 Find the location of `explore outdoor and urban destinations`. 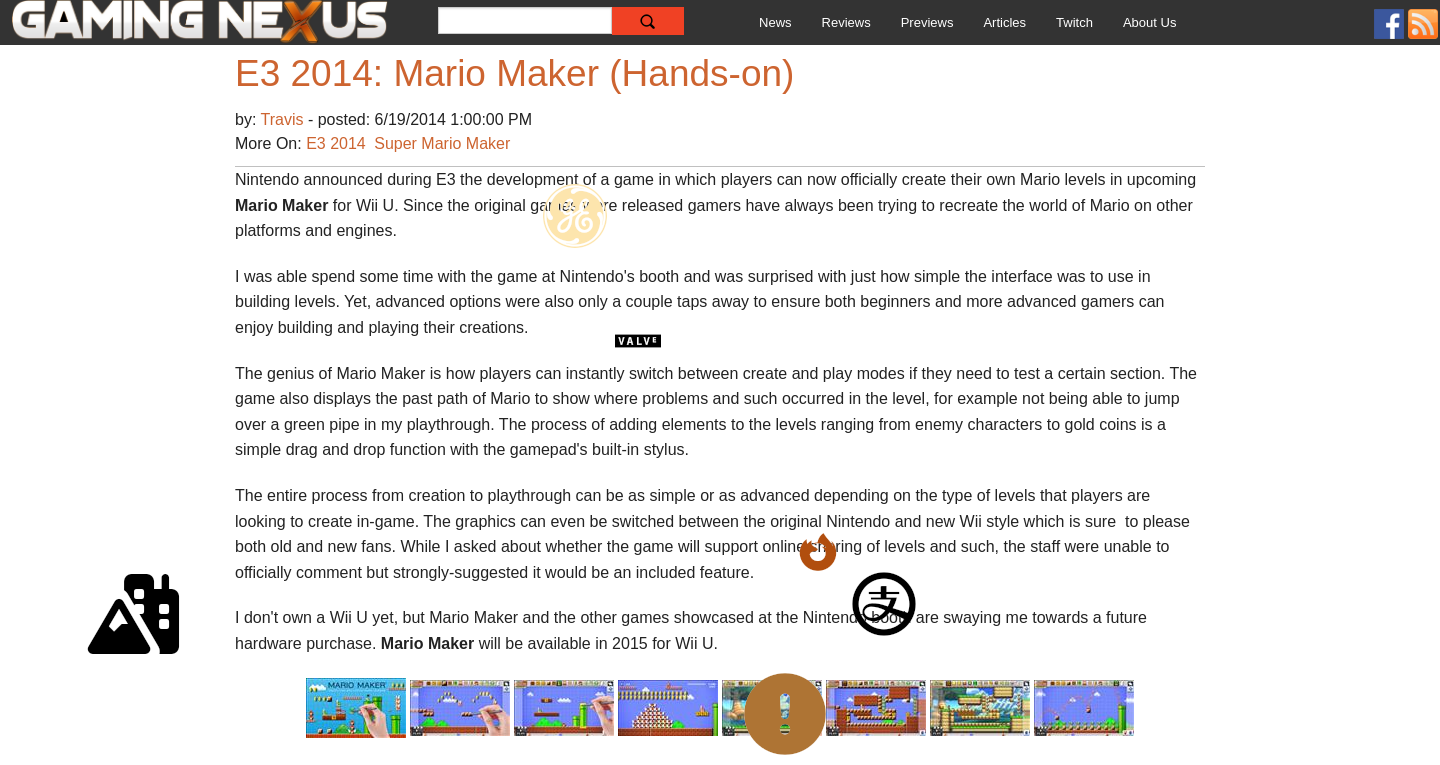

explore outdoor and urban destinations is located at coordinates (134, 614).